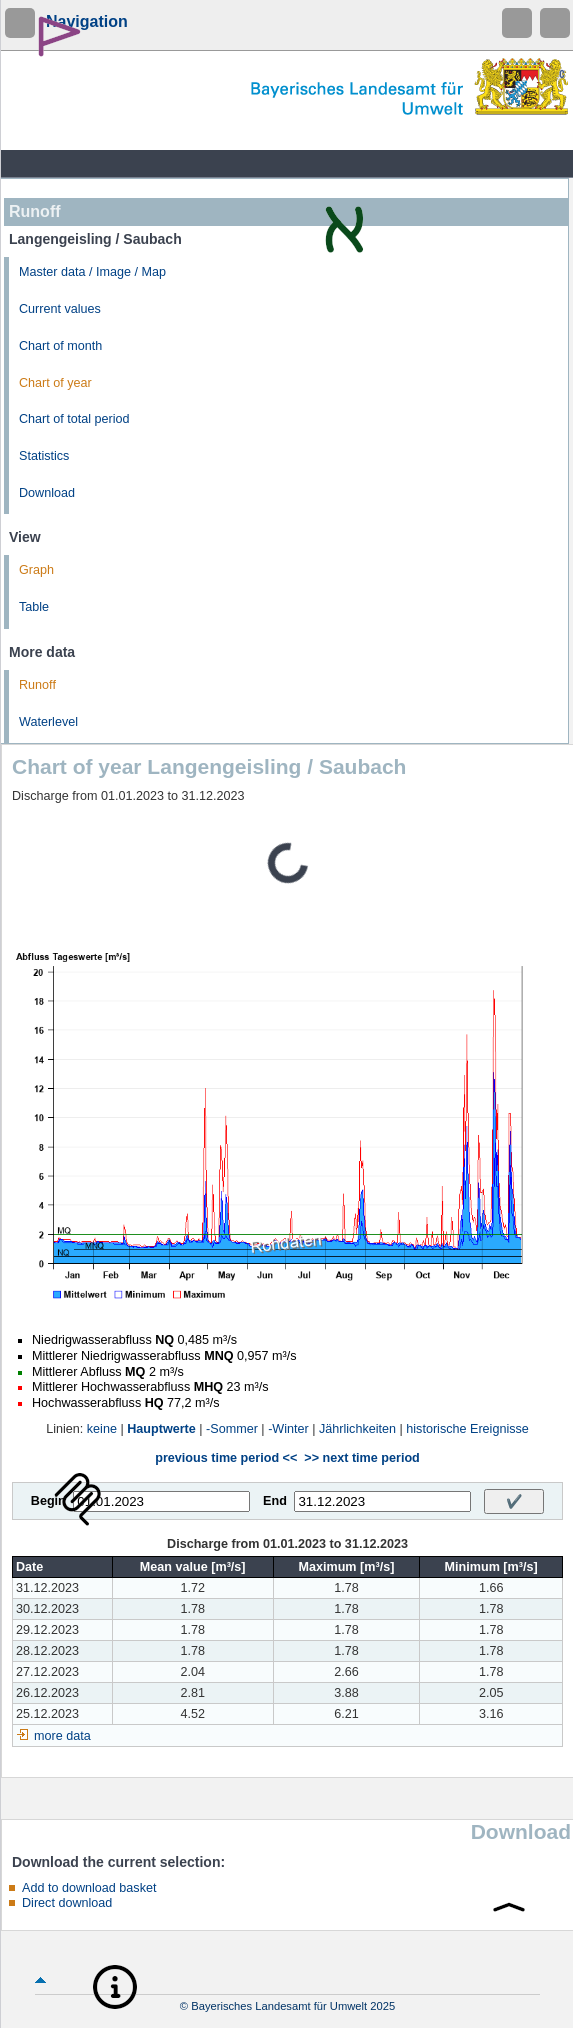 Image resolution: width=573 pixels, height=2028 pixels. What do you see at coordinates (78, 1499) in the screenshot?
I see `connect to model context protocol services` at bounding box center [78, 1499].